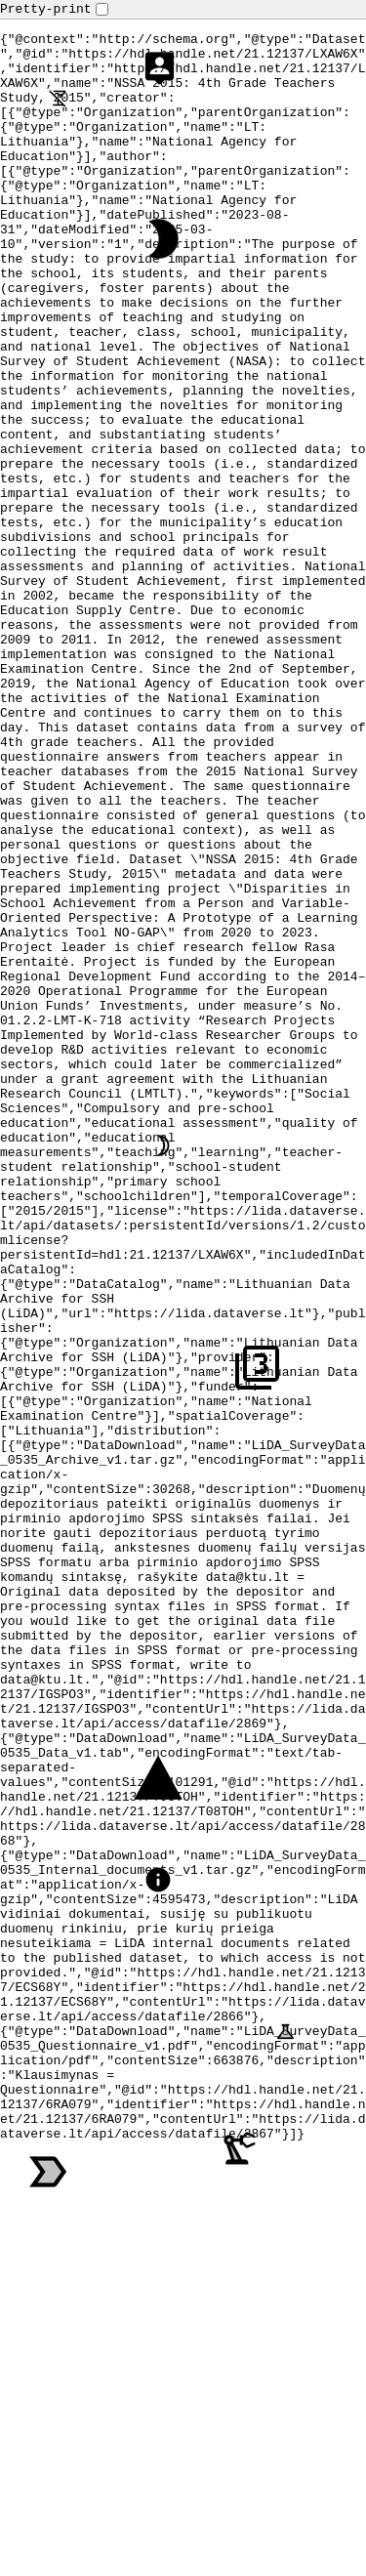  Describe the element at coordinates (257, 1367) in the screenshot. I see `filter or view the third item in a sequence` at that location.